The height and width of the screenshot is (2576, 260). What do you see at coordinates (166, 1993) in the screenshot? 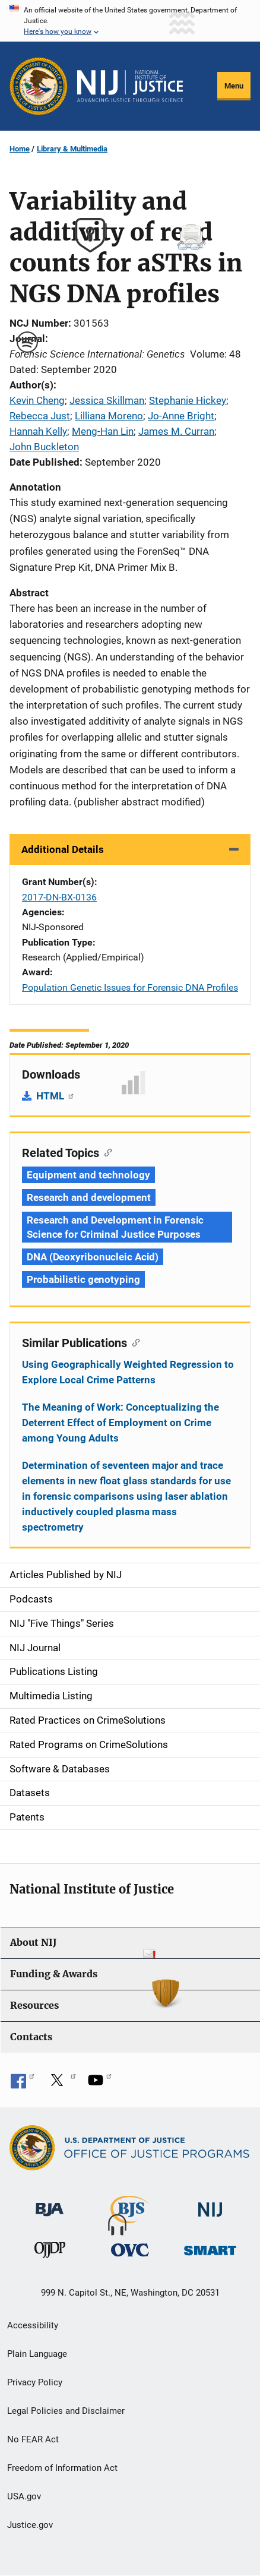
I see `indicates low security status for a connection or system` at bounding box center [166, 1993].